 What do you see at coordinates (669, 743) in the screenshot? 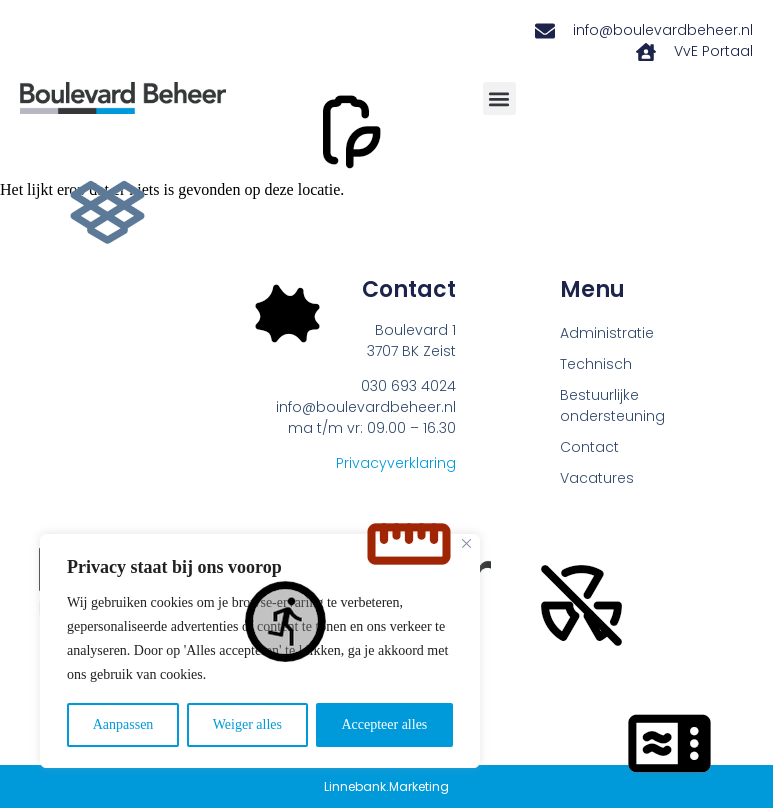
I see `access microwave or kitchen appliance controls` at bounding box center [669, 743].